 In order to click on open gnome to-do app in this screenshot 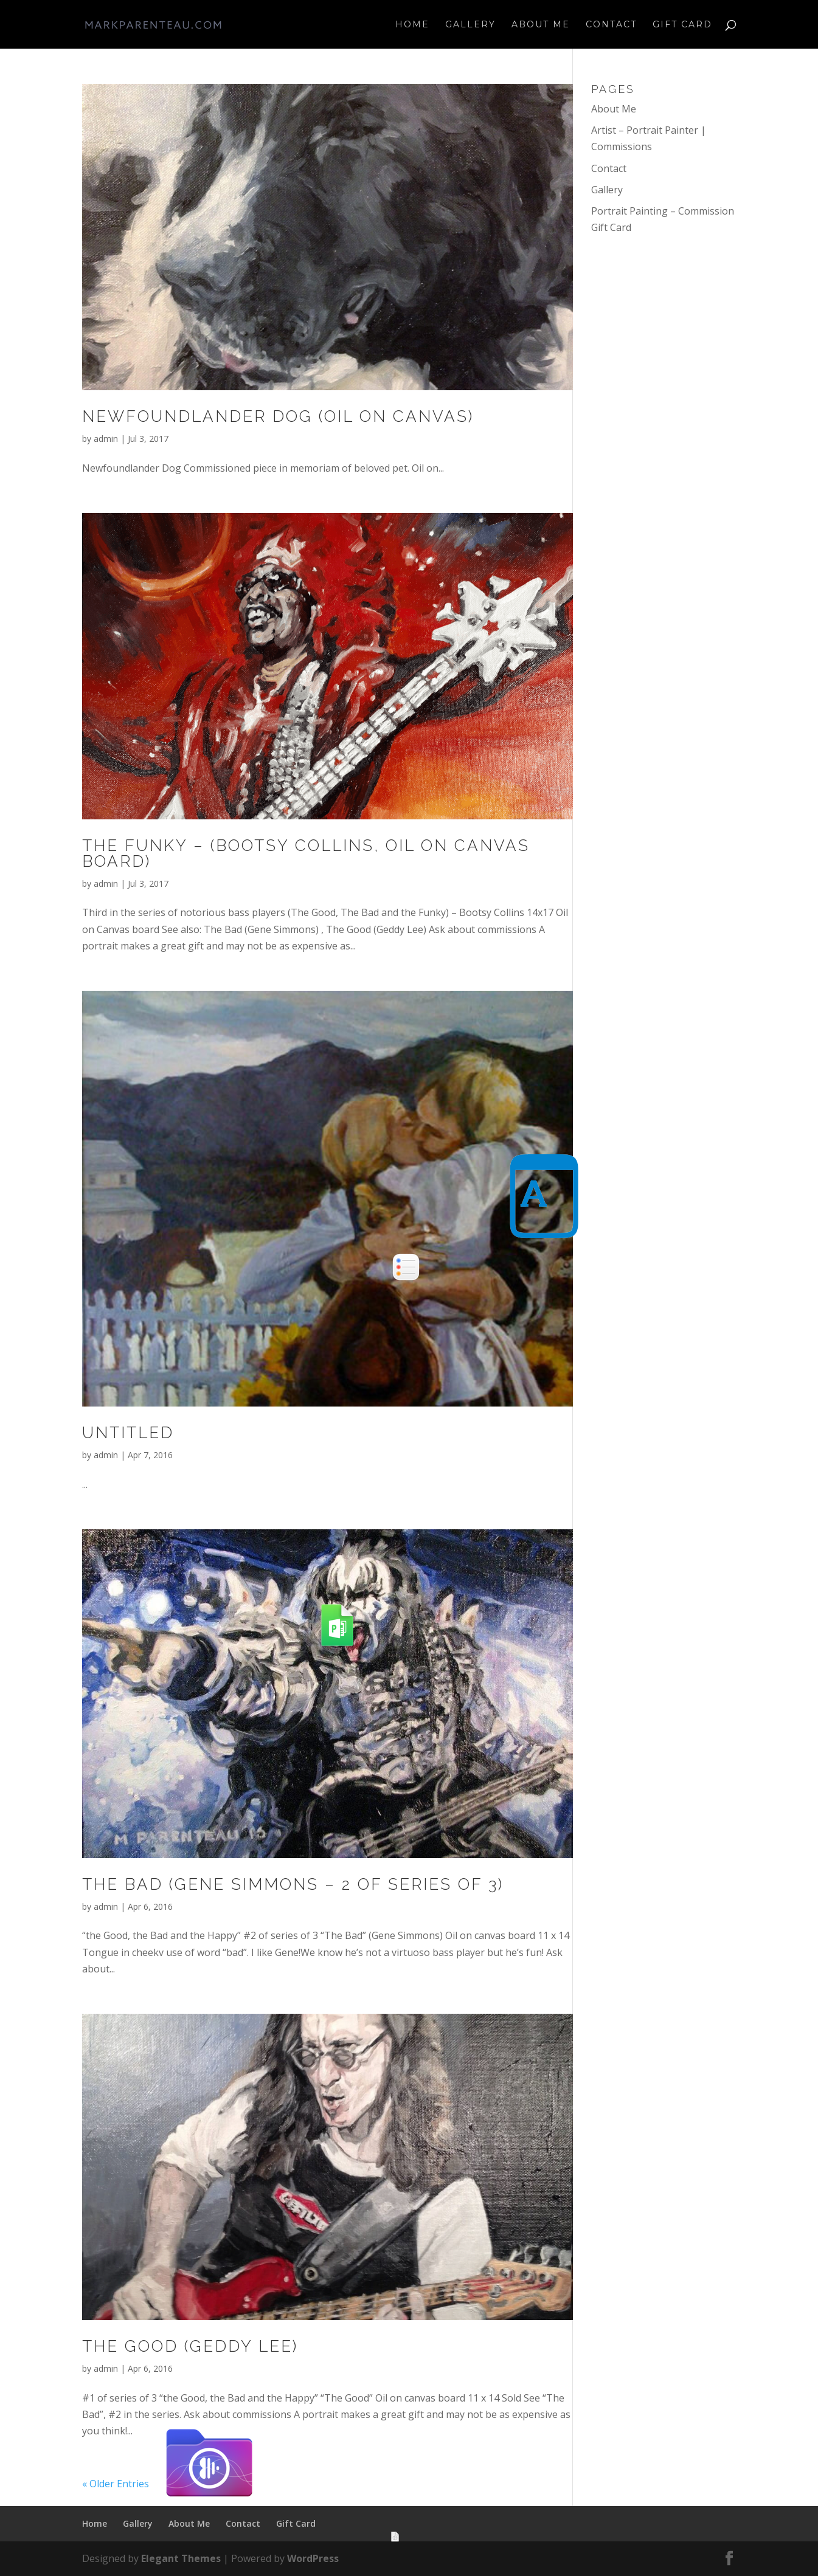, I will do `click(406, 1267)`.